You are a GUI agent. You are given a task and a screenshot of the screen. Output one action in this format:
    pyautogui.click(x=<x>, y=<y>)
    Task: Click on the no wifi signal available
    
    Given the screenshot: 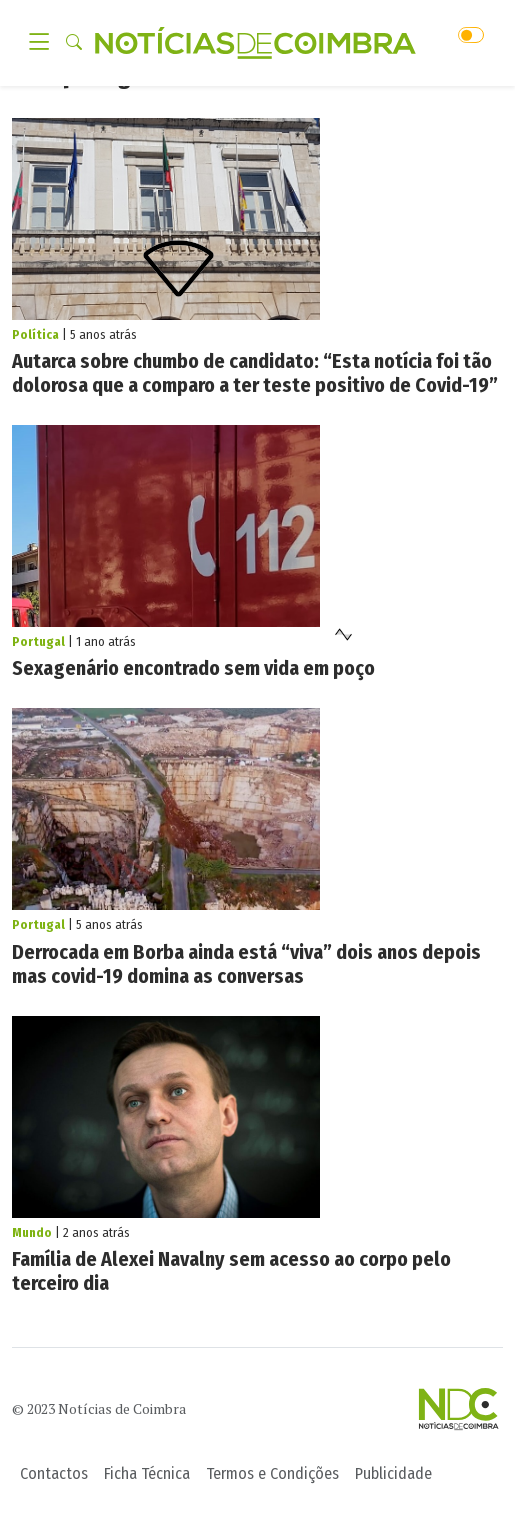 What is the action you would take?
    pyautogui.click(x=178, y=268)
    